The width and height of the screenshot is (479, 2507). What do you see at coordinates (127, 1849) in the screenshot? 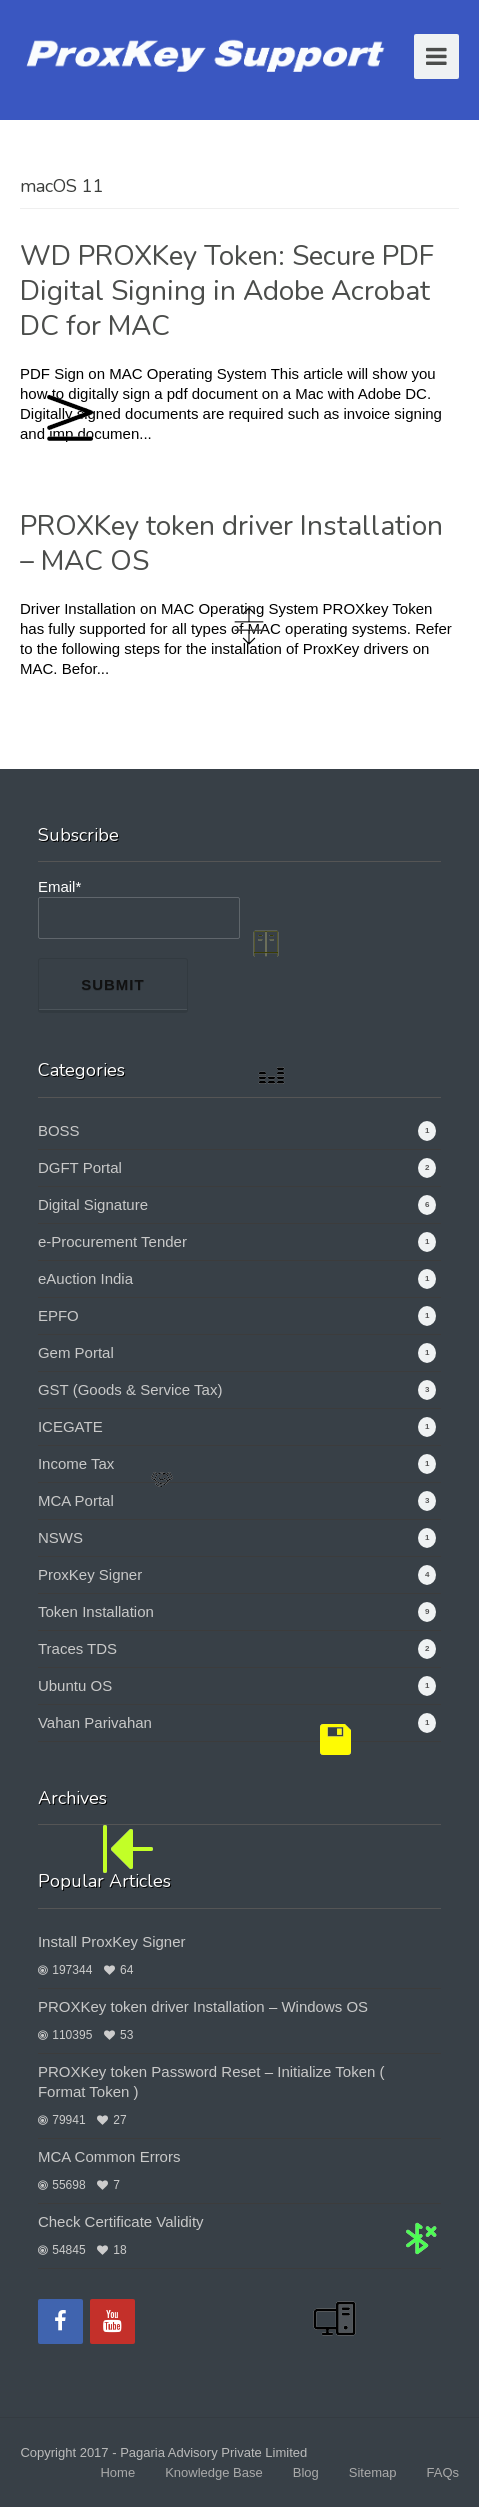
I see `navigate to the beginning or first item` at bounding box center [127, 1849].